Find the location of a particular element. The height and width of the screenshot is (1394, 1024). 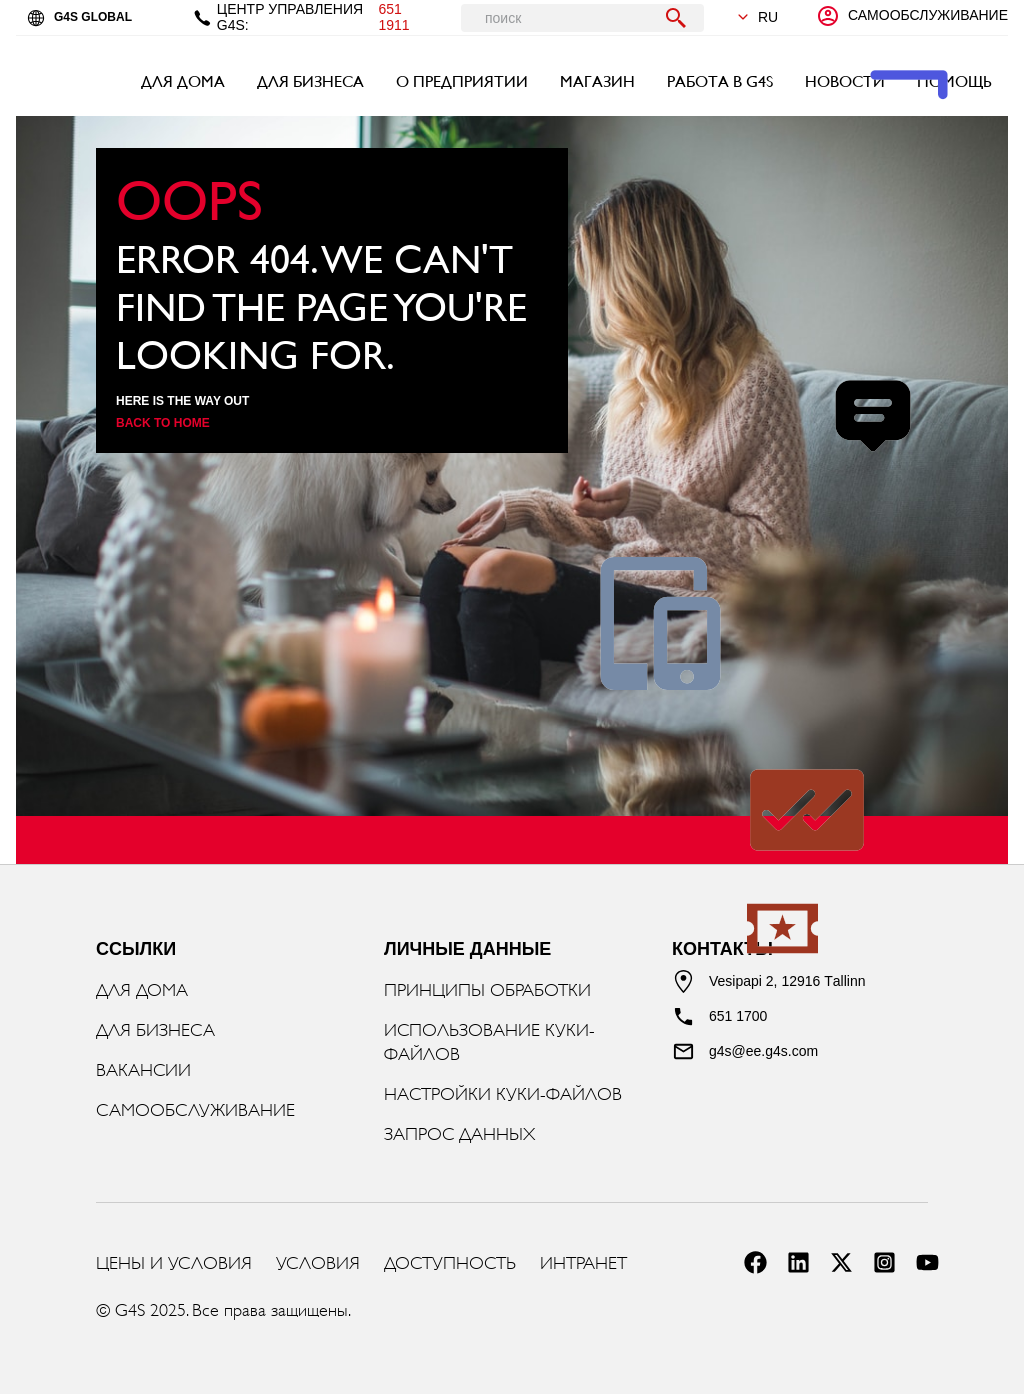

view your tickets or passes is located at coordinates (782, 928).